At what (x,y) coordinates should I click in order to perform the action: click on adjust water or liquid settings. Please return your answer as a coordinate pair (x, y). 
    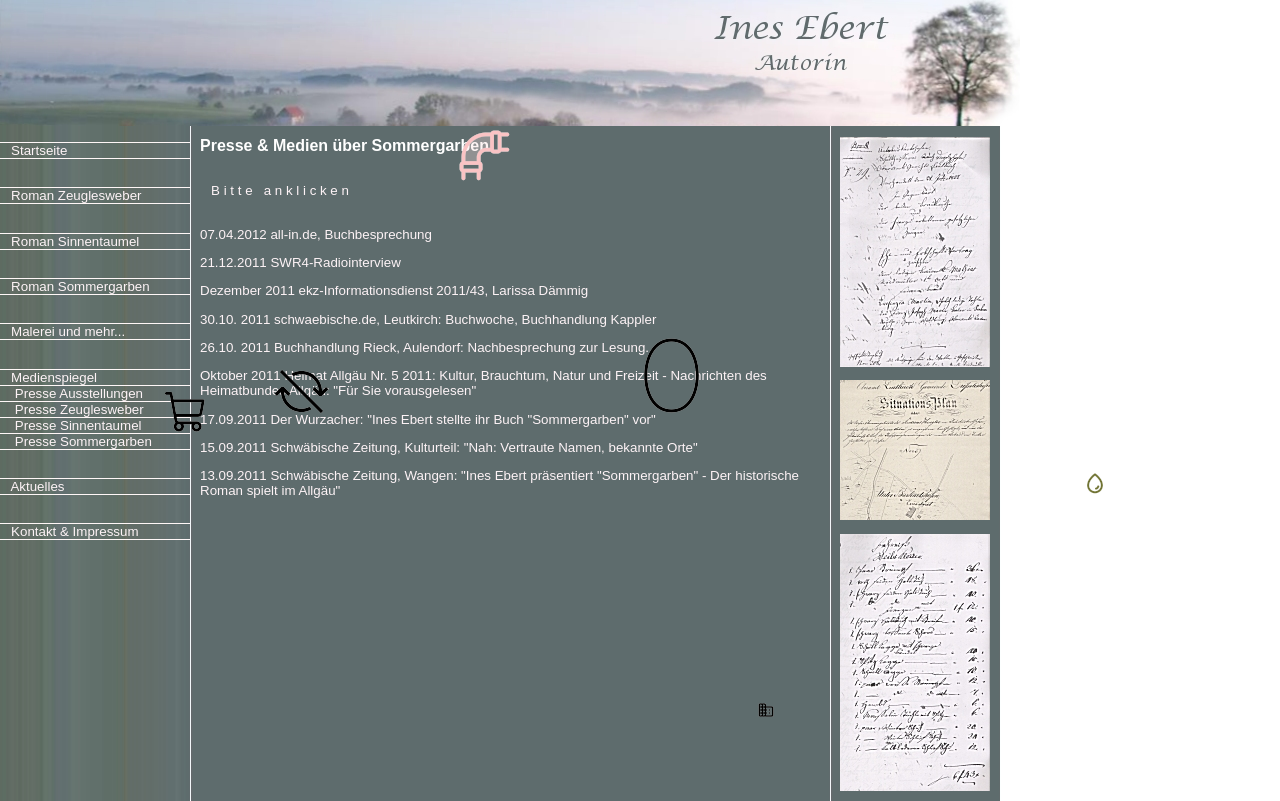
    Looking at the image, I should click on (1095, 484).